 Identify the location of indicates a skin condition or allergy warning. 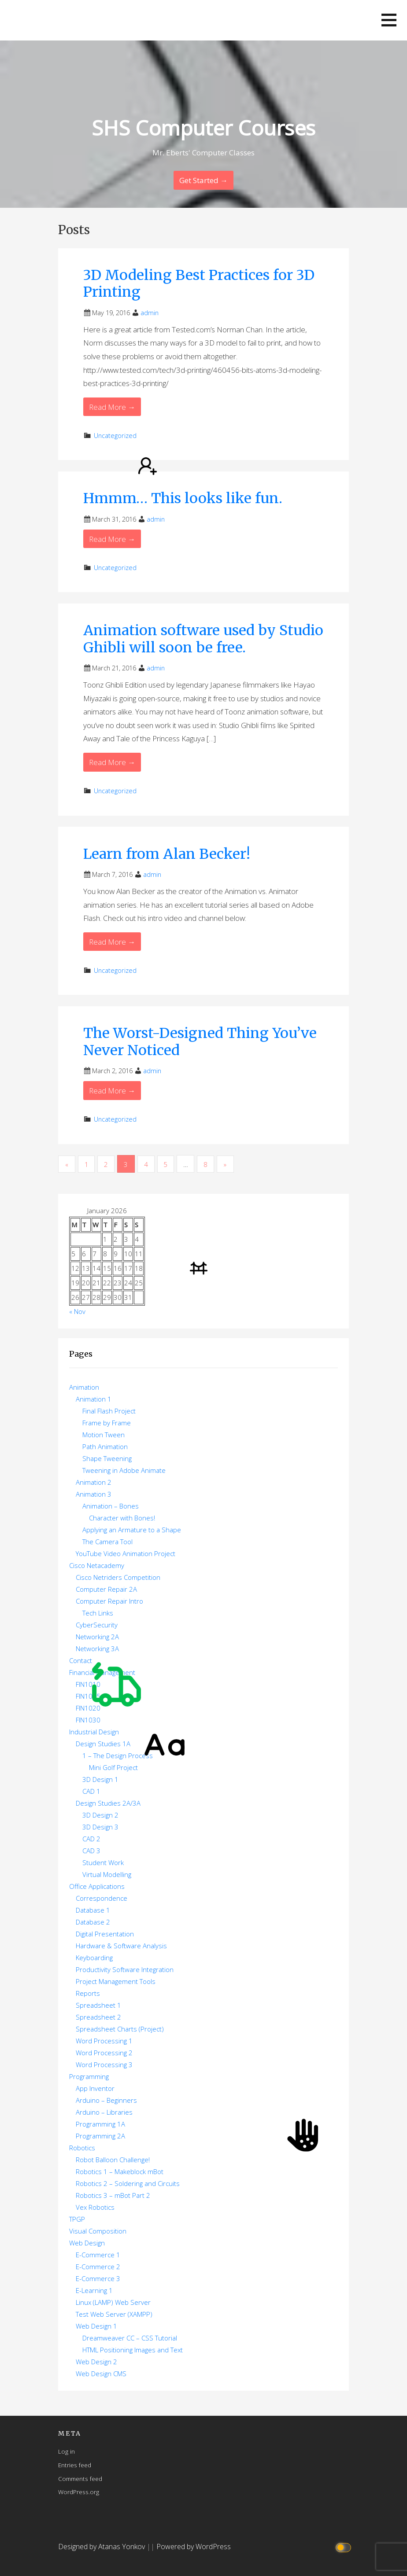
(303, 2135).